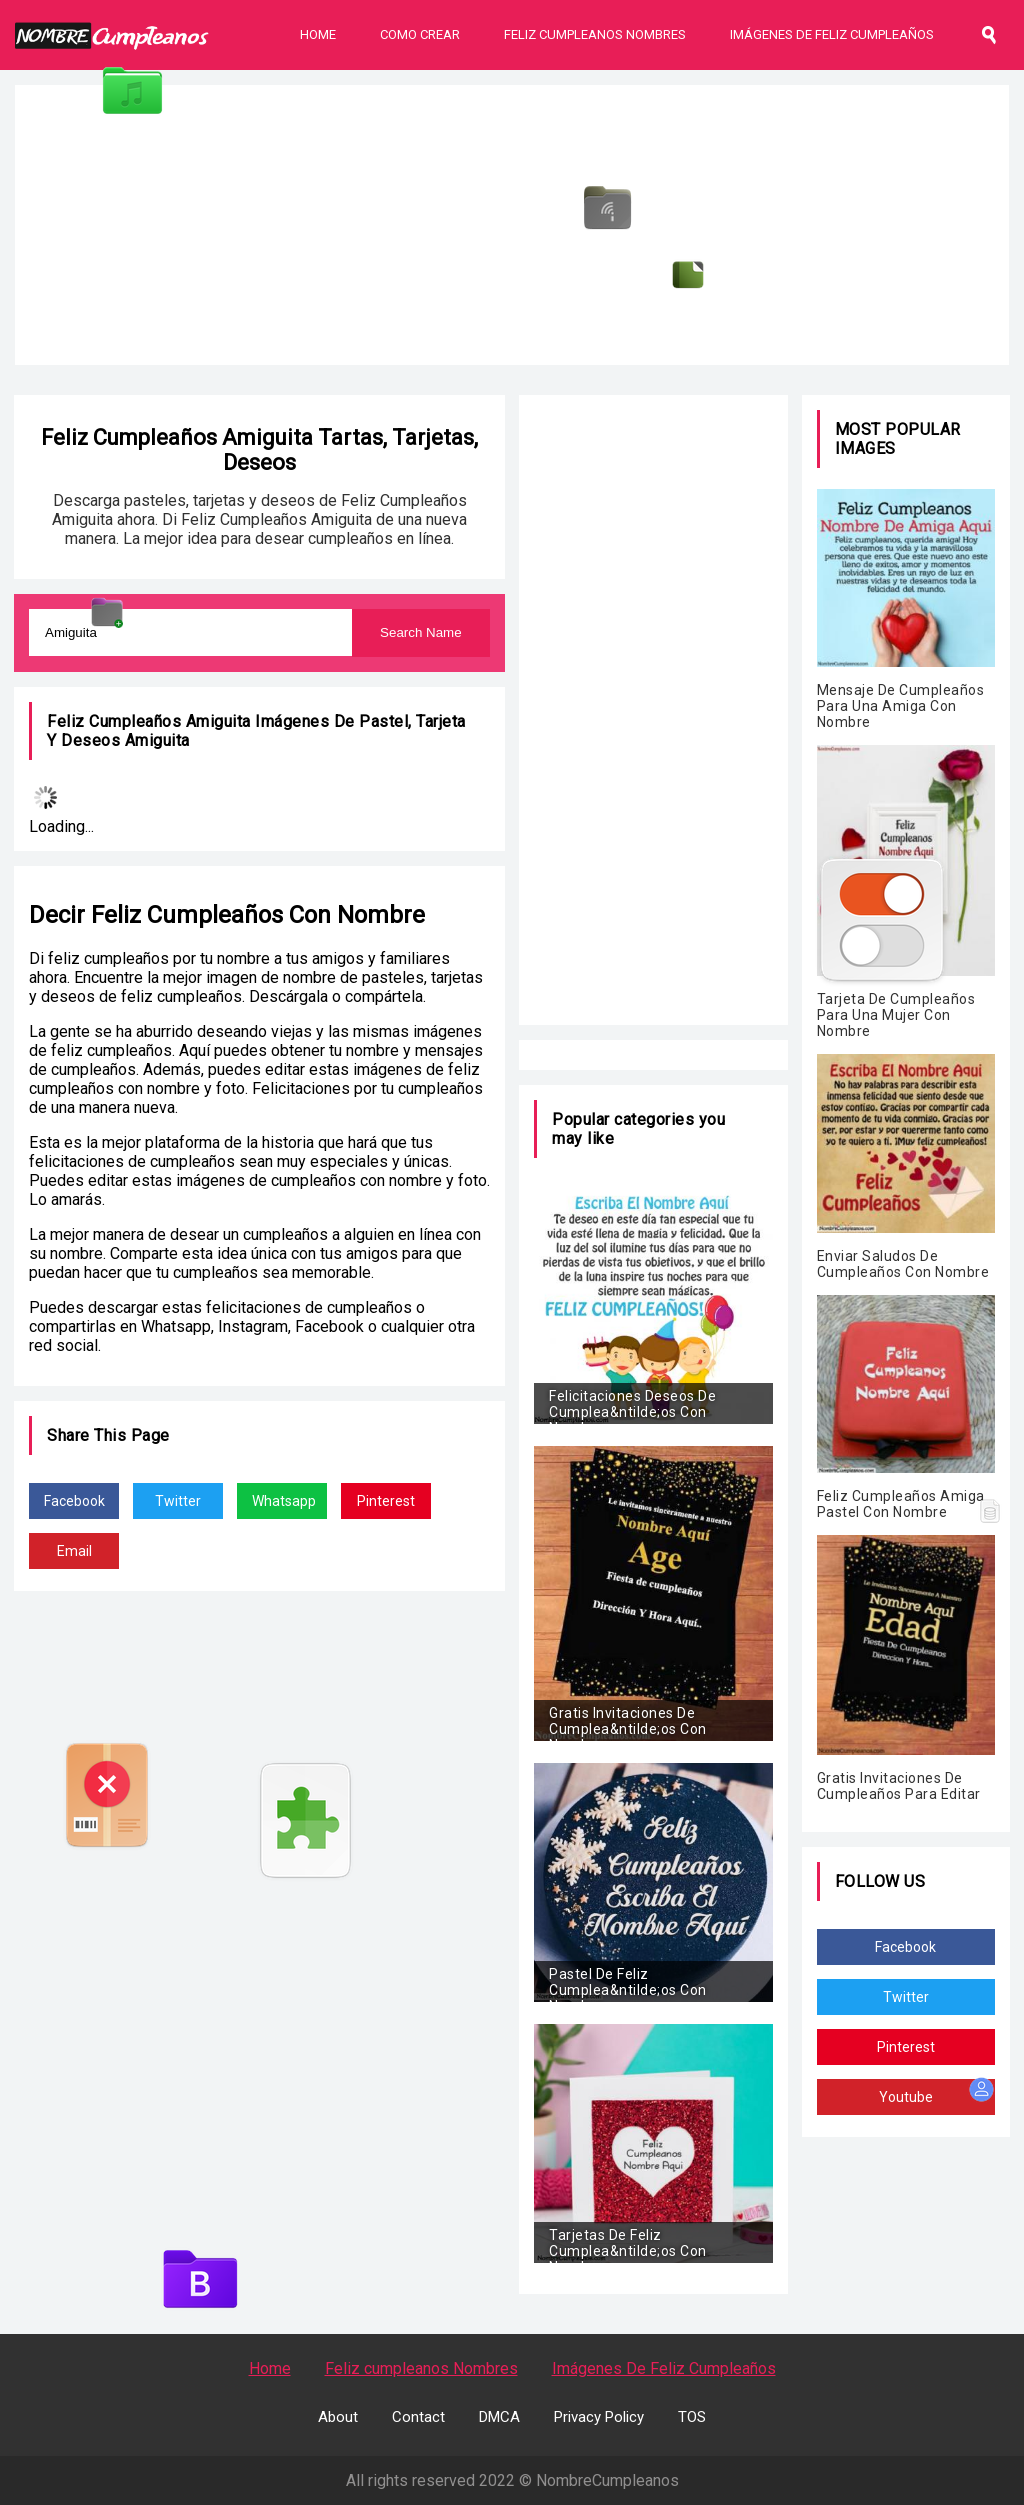  What do you see at coordinates (607, 207) in the screenshot?
I see `open insync cloud sync folder` at bounding box center [607, 207].